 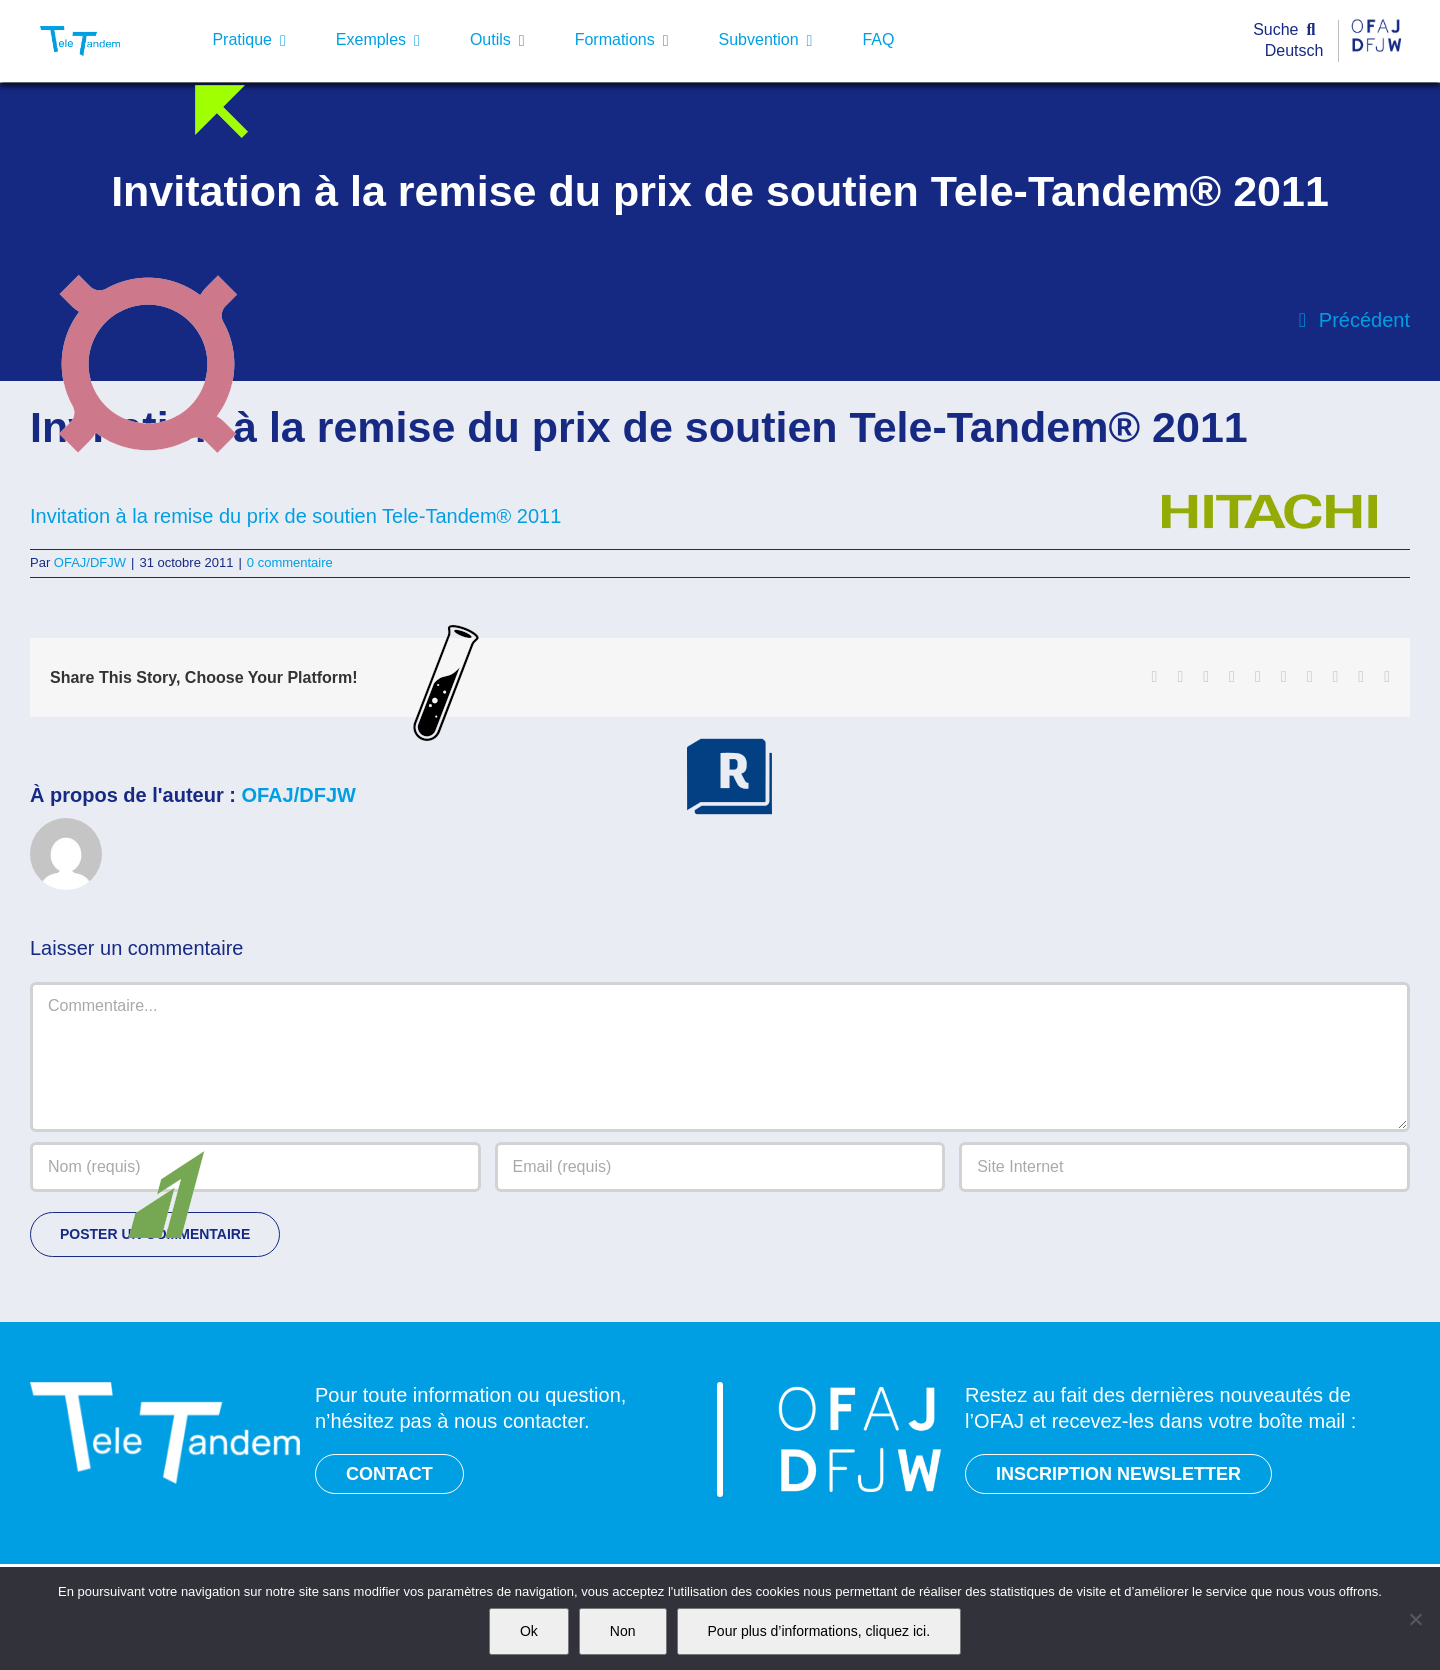 I want to click on hitachi brand logo, so click(x=1269, y=511).